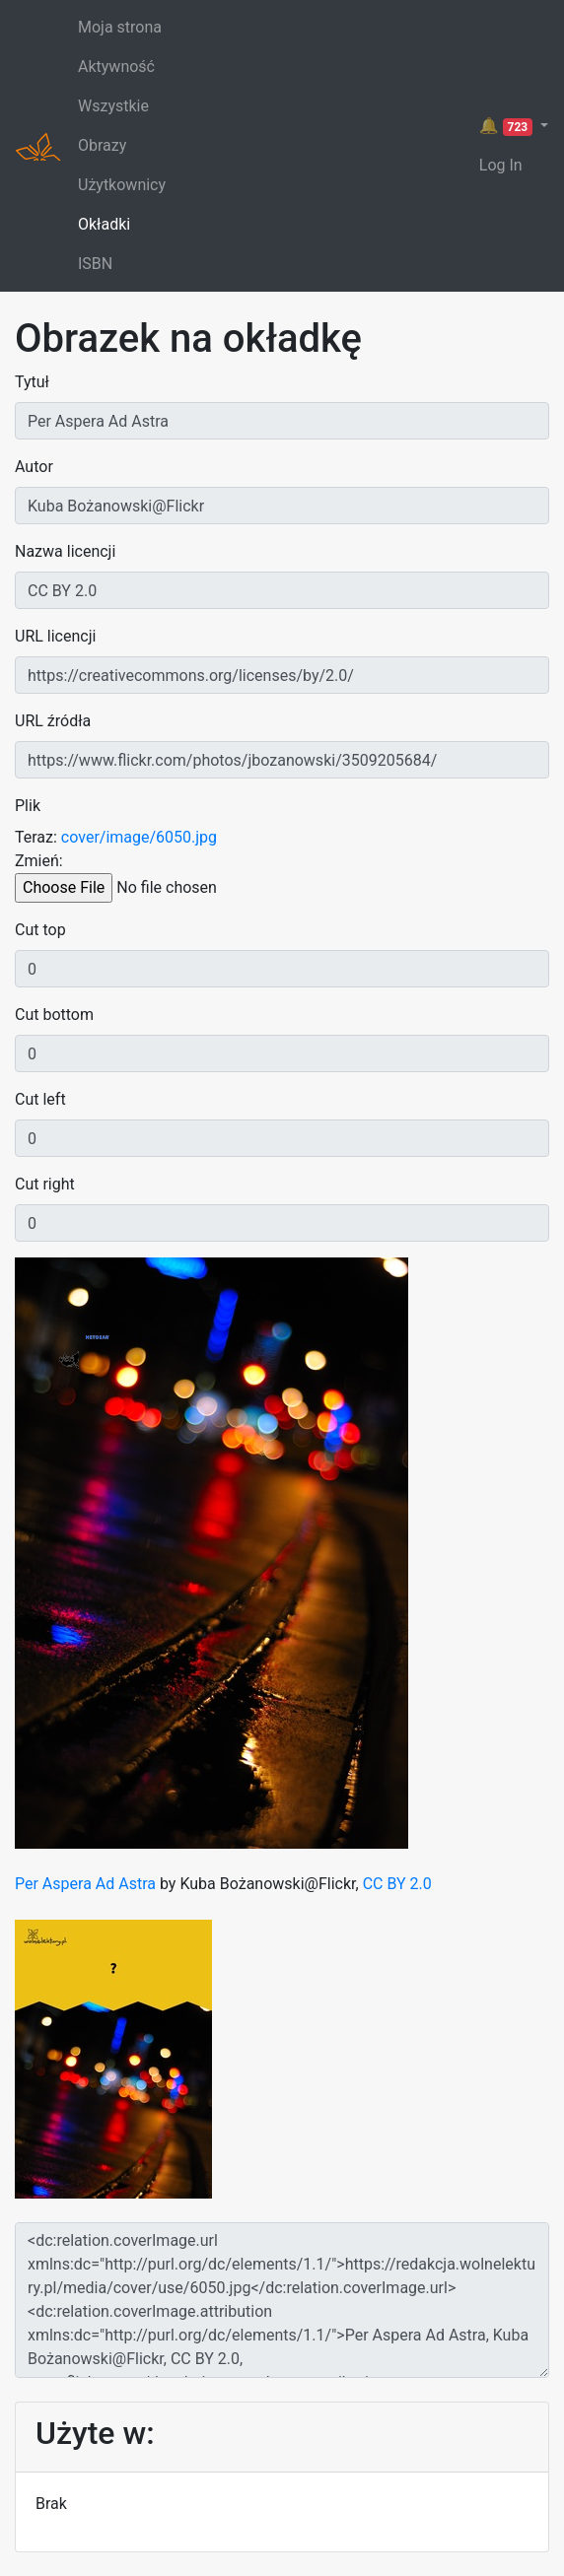 Image resolution: width=564 pixels, height=2576 pixels. Describe the element at coordinates (98, 1337) in the screenshot. I see `netgear brand logo` at that location.